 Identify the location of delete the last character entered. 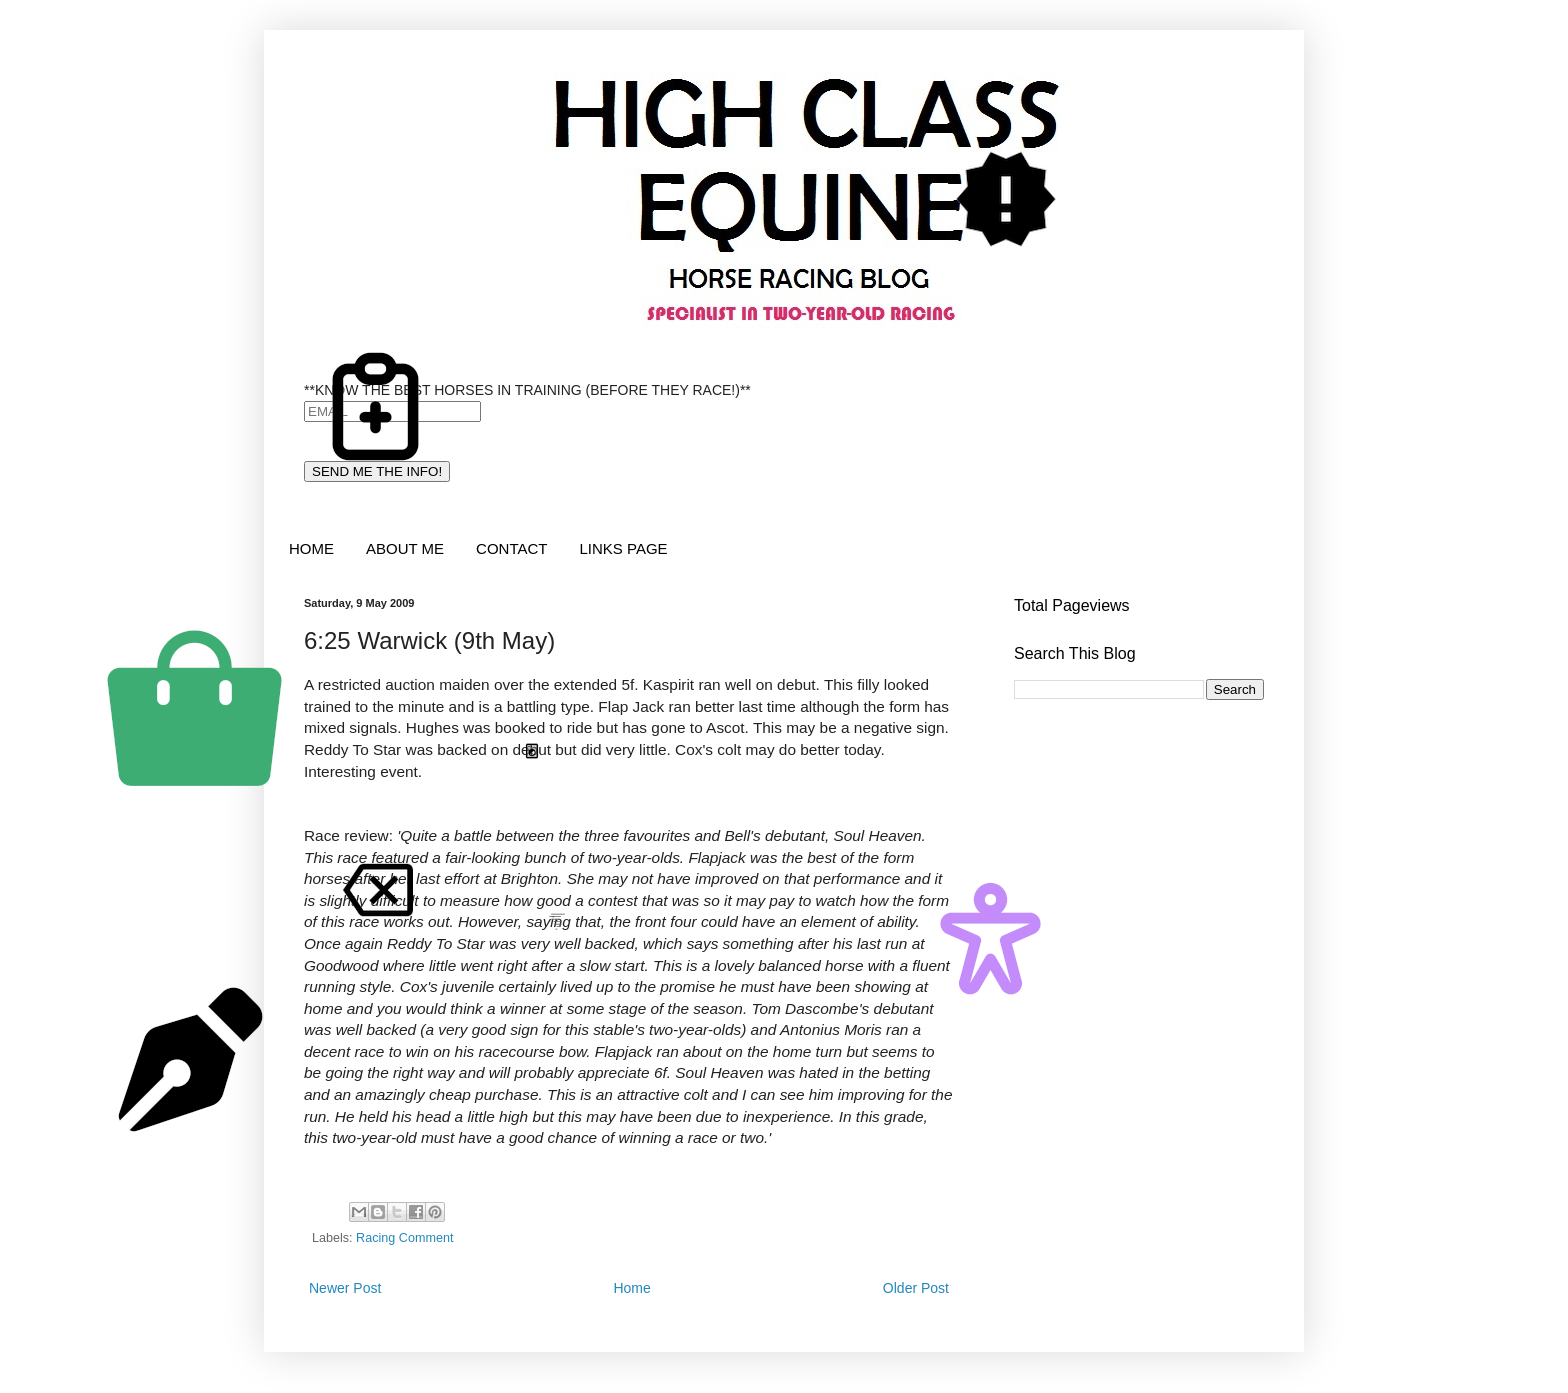
(378, 890).